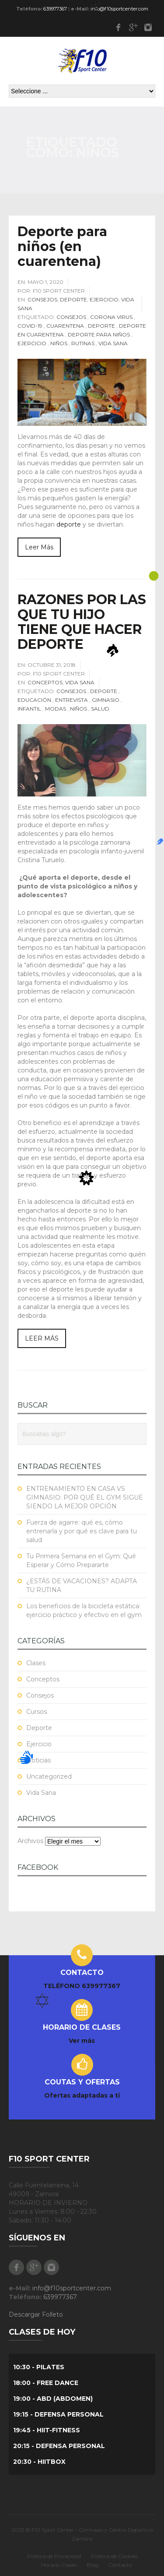 This screenshot has height=2576, width=164. What do you see at coordinates (112, 650) in the screenshot?
I see `indicates something went wrong or an error occurred` at bounding box center [112, 650].